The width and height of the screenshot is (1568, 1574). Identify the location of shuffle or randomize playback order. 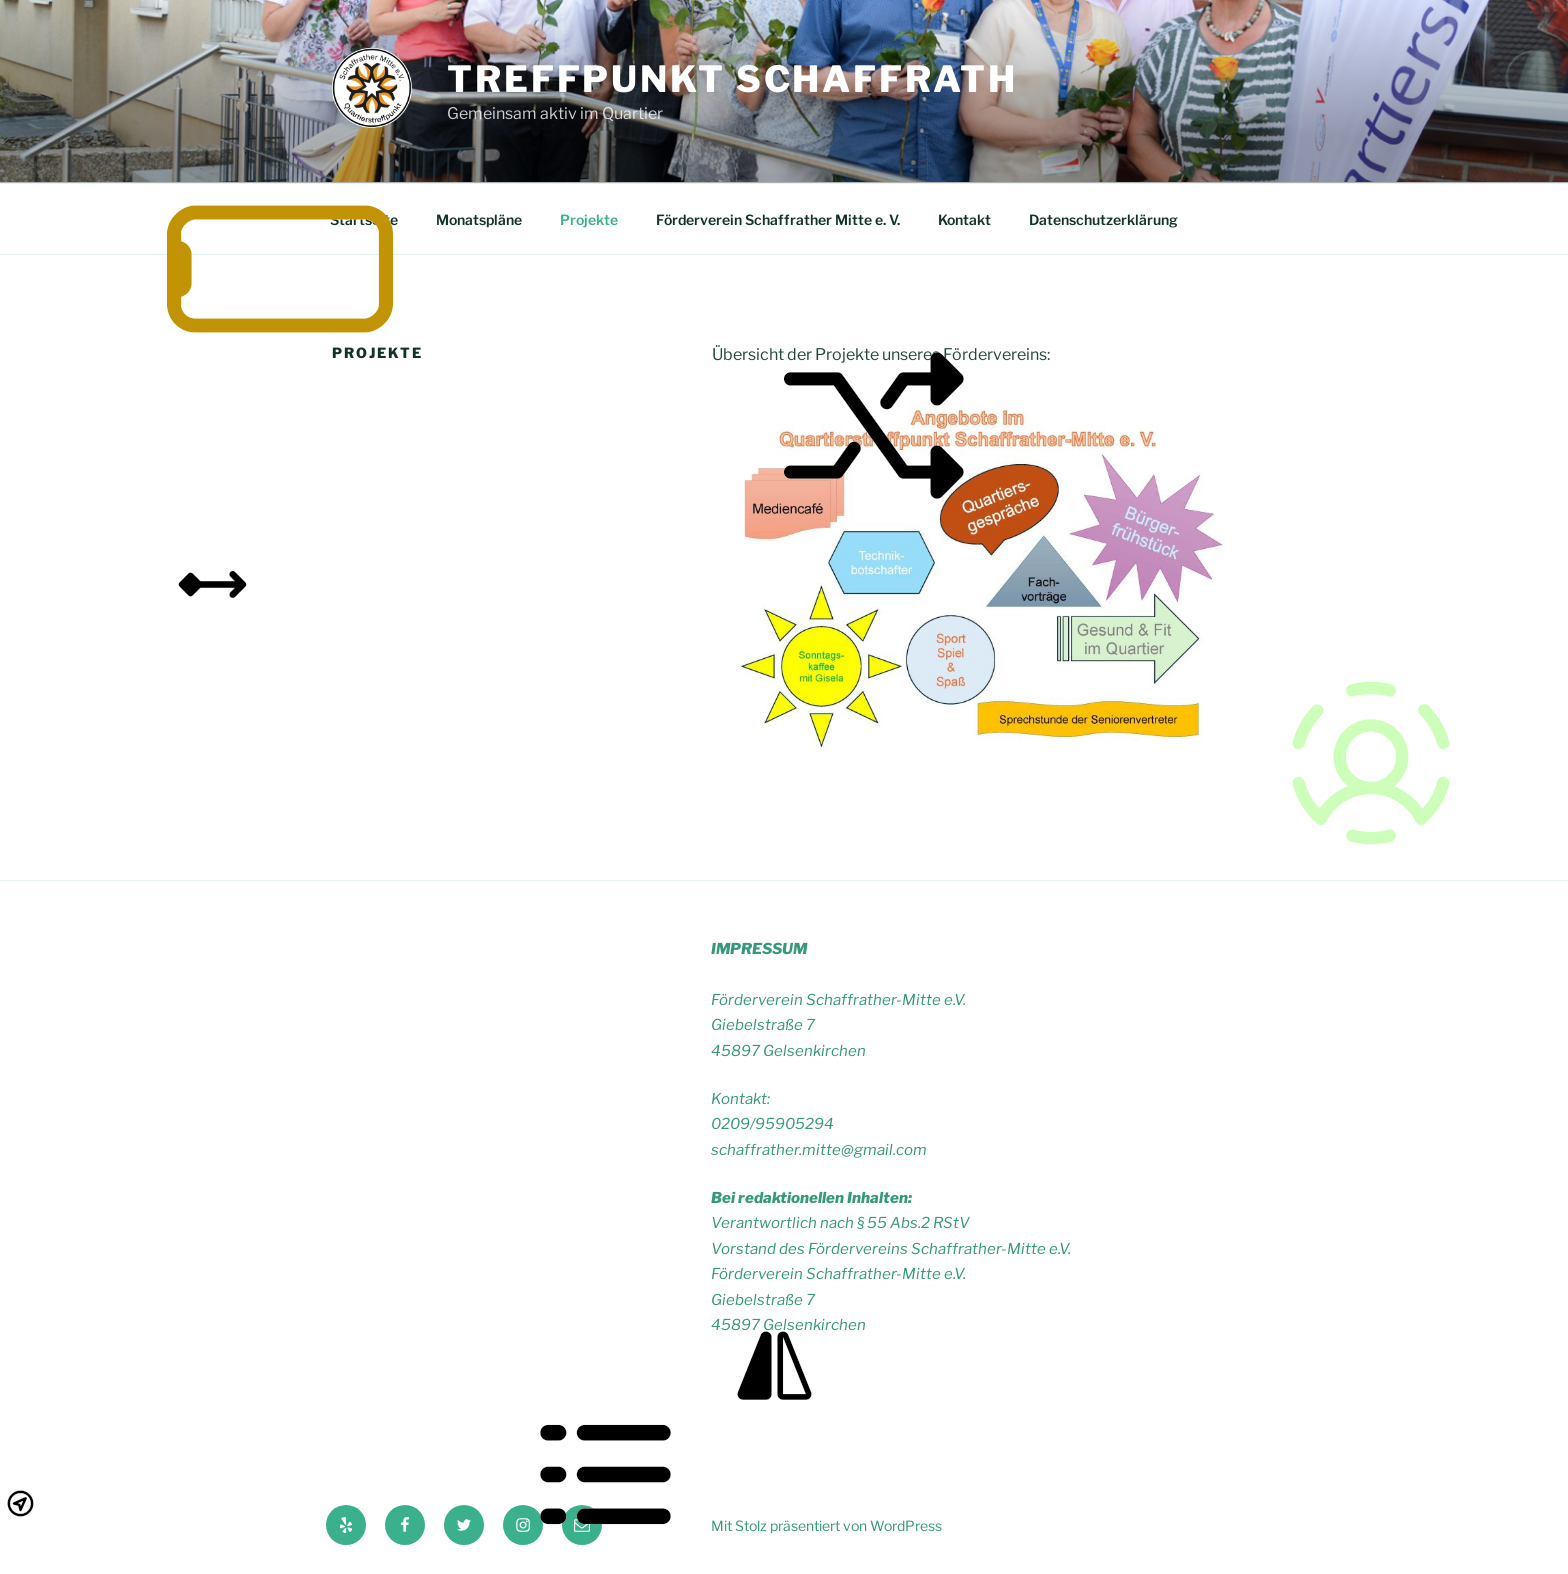
(870, 425).